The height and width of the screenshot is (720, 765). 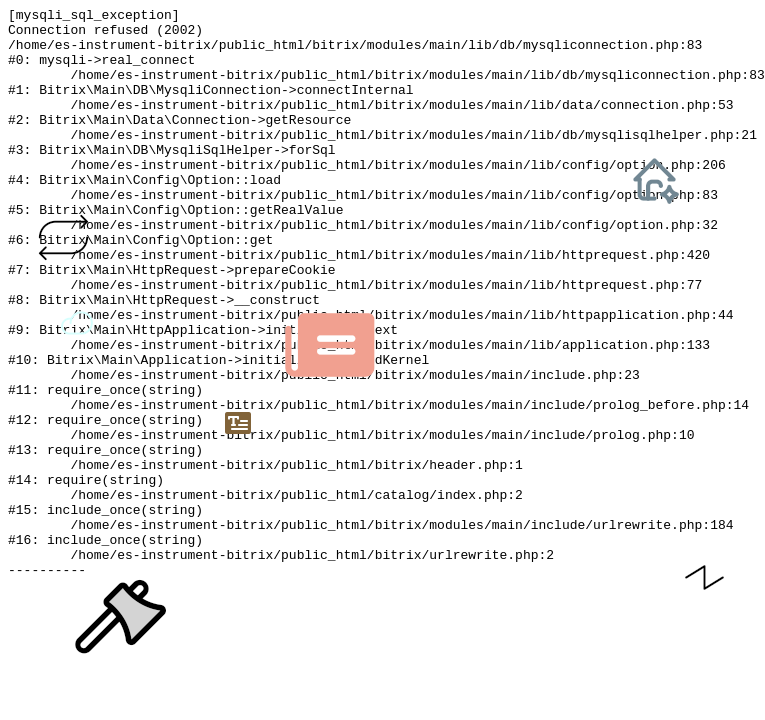 What do you see at coordinates (77, 323) in the screenshot?
I see `access cloud storage` at bounding box center [77, 323].